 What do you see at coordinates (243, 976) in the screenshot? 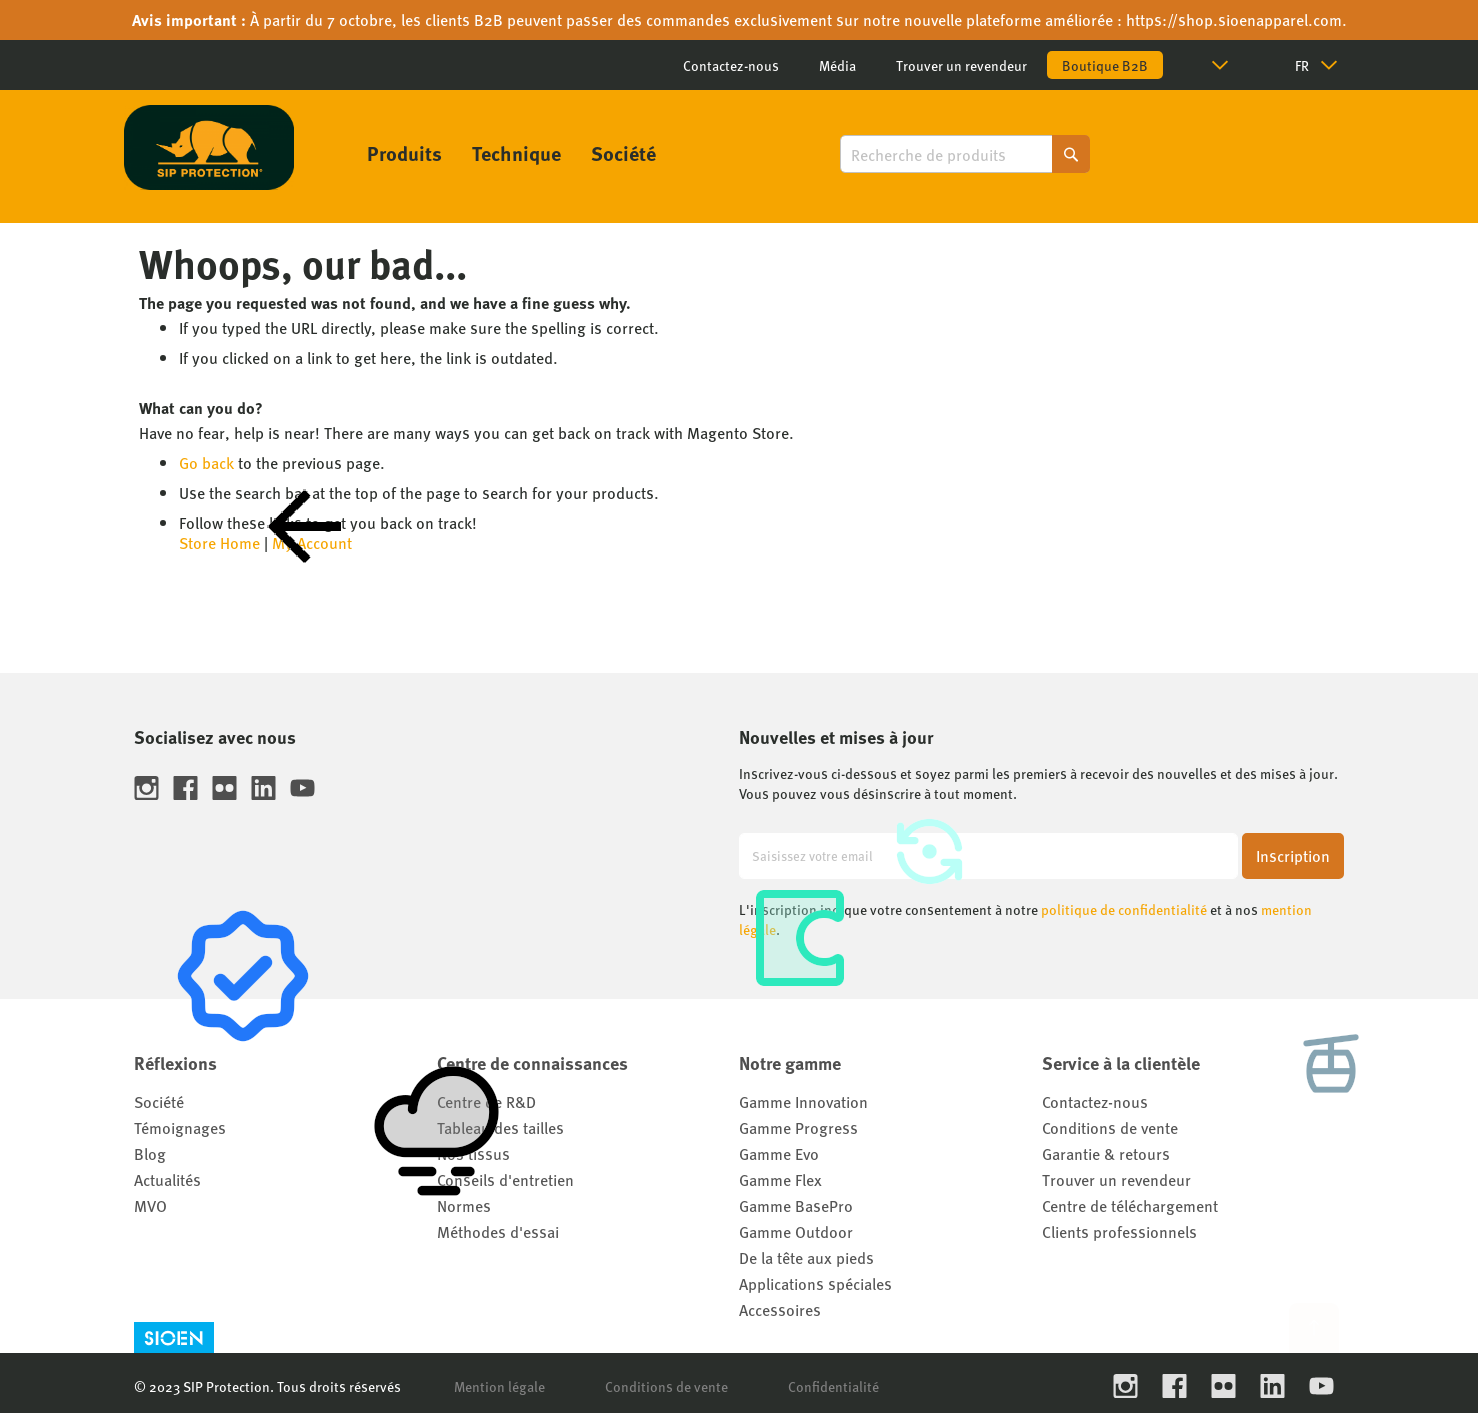
I see `indicates verified or authenticated status` at bounding box center [243, 976].